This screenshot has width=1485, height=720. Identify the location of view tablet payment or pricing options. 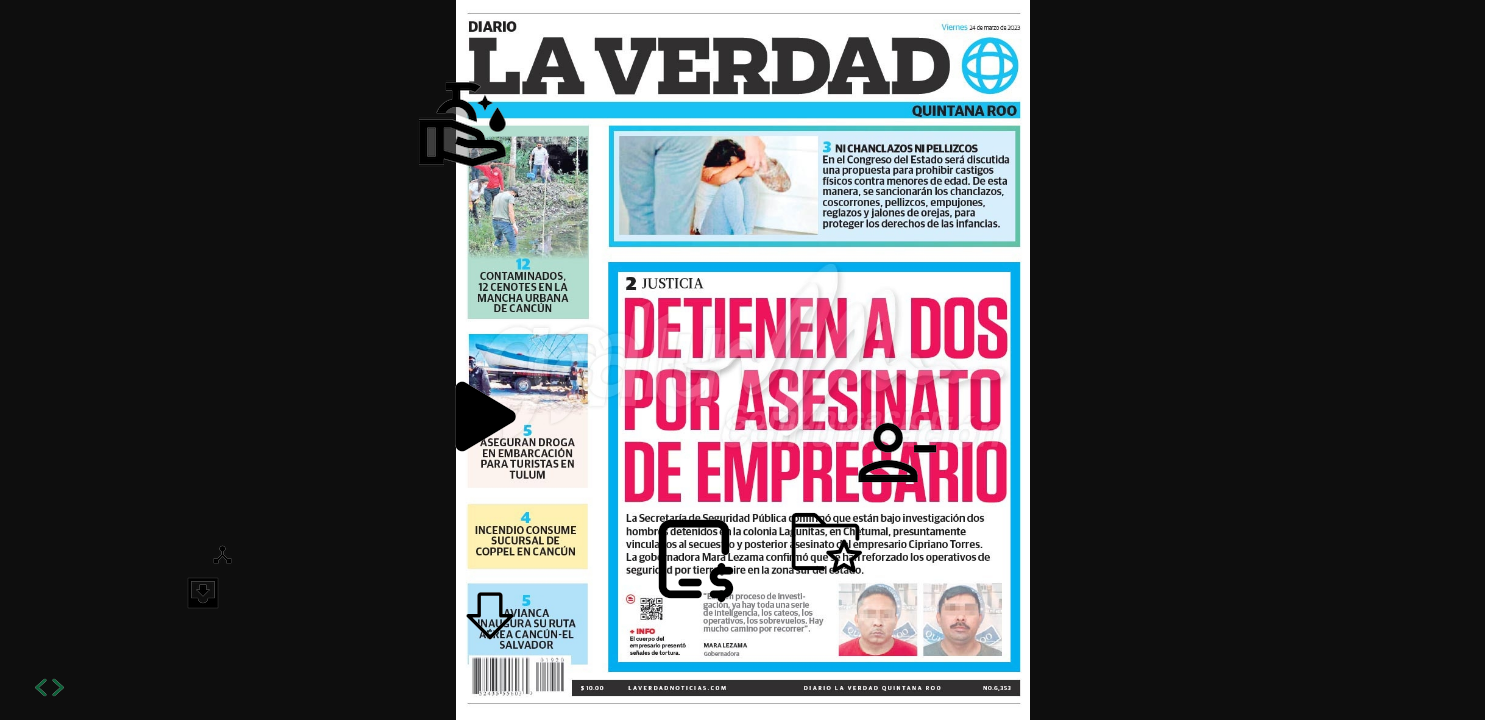
(694, 559).